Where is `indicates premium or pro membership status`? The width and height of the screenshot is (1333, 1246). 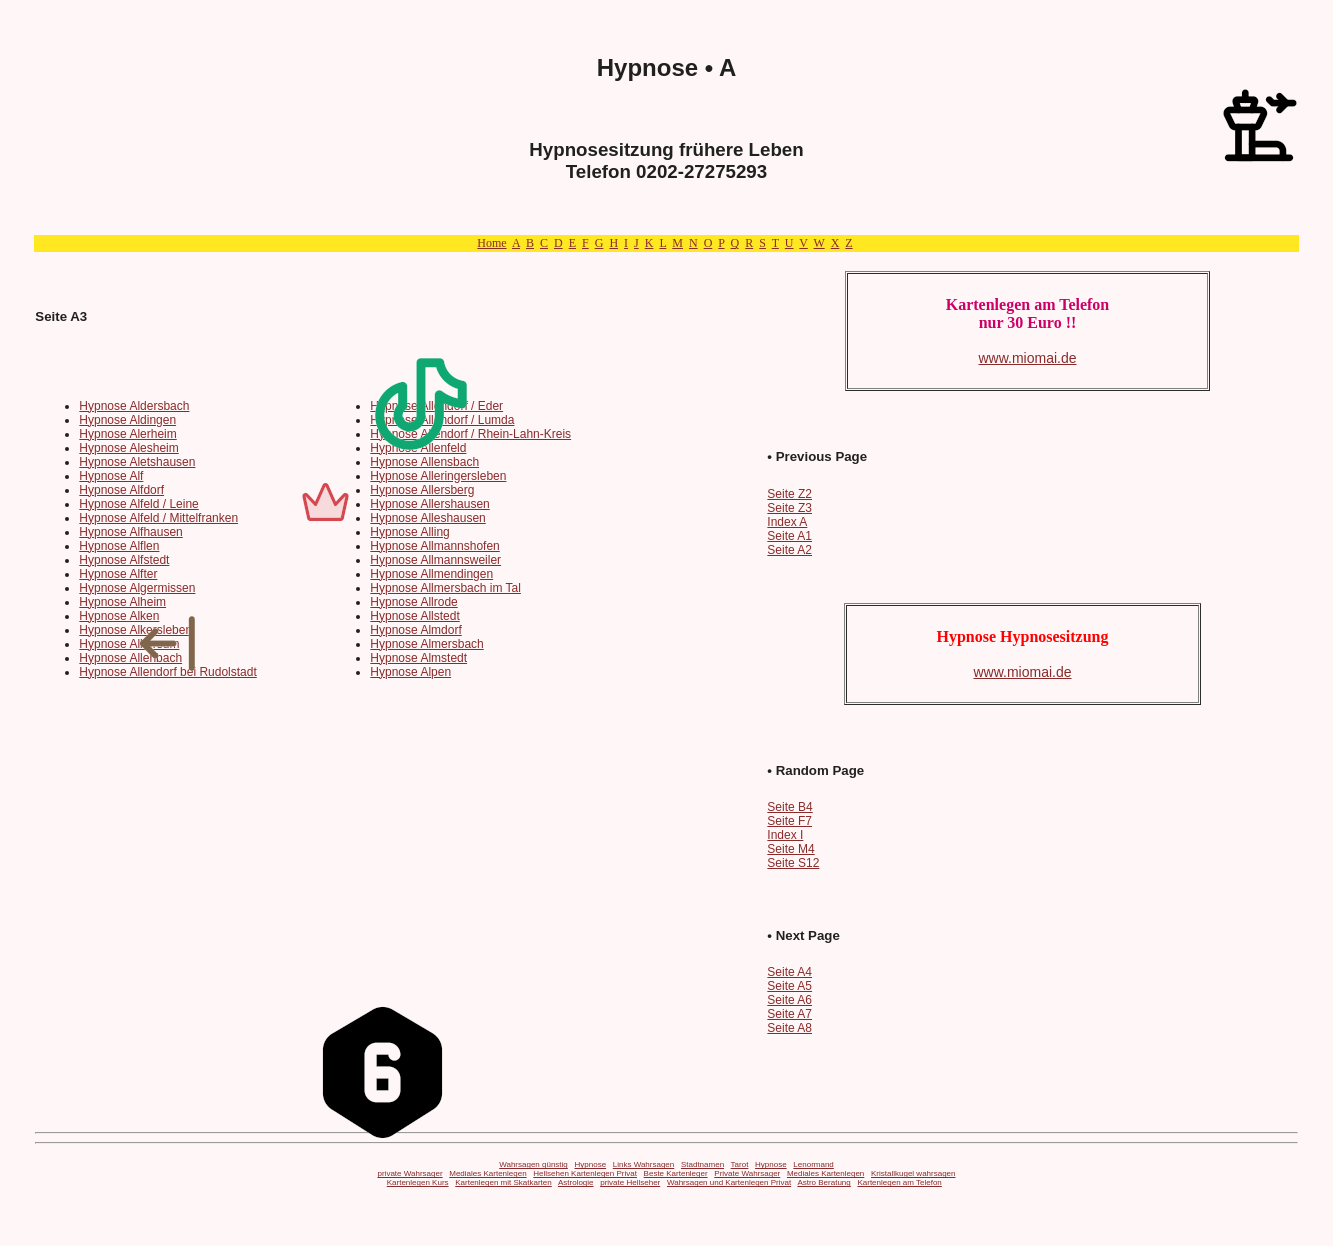 indicates premium or pro membership status is located at coordinates (325, 504).